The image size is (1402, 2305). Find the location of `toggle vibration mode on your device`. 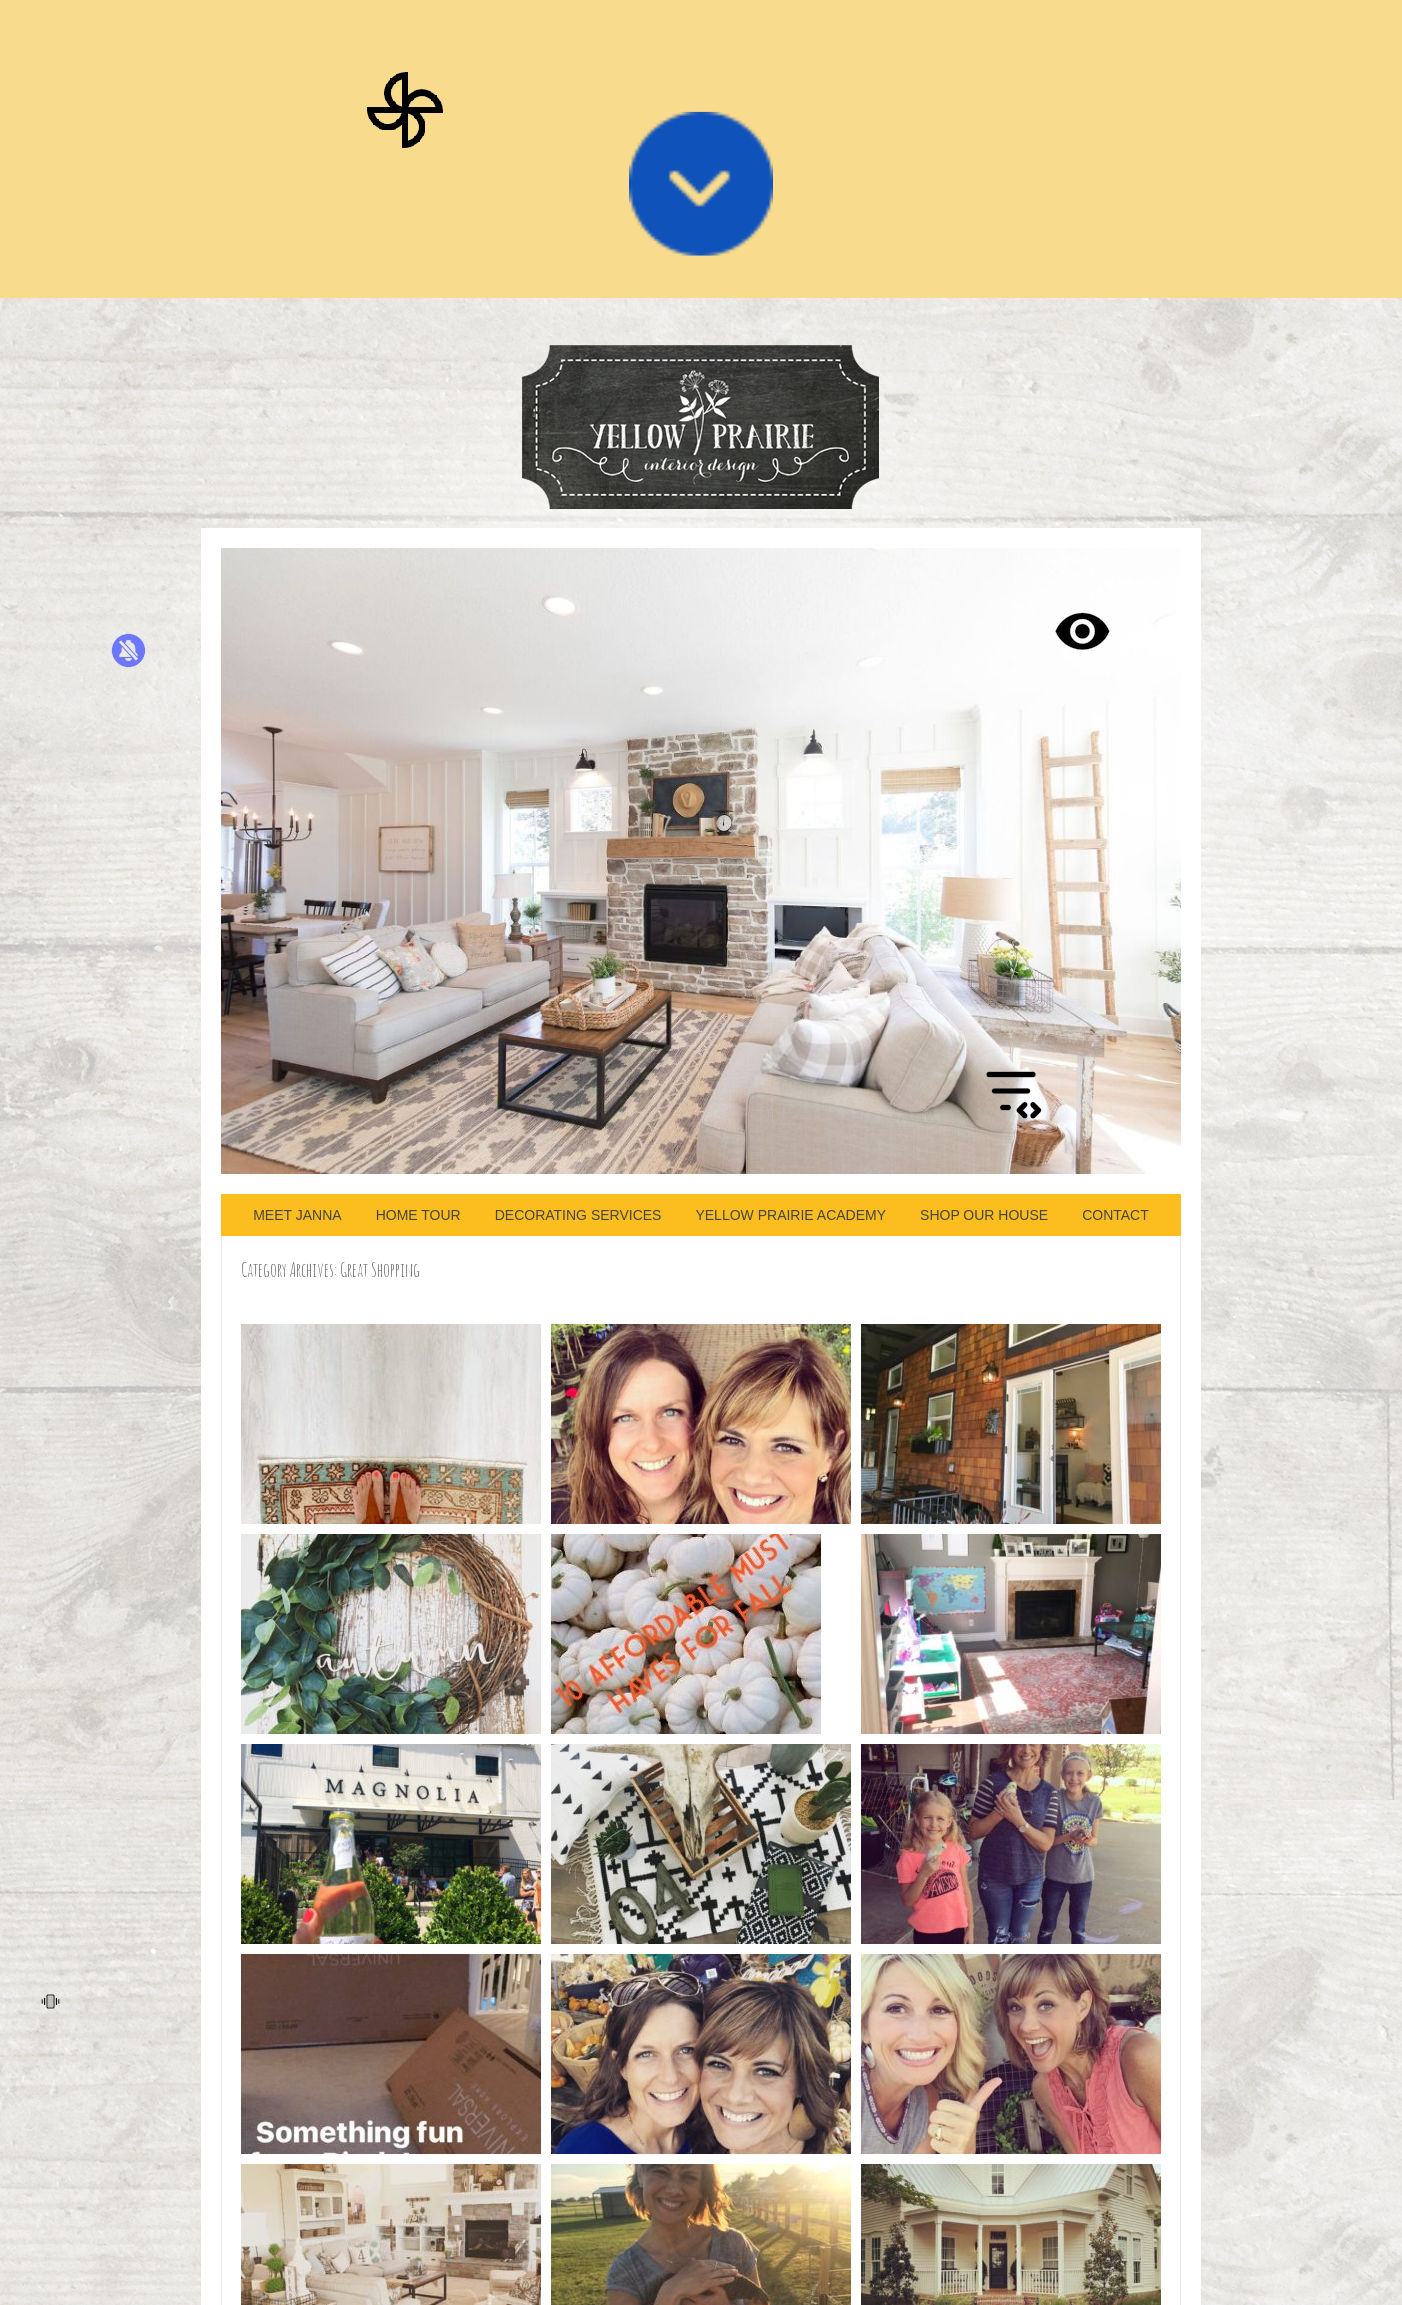

toggle vibration mode on your device is located at coordinates (50, 2001).